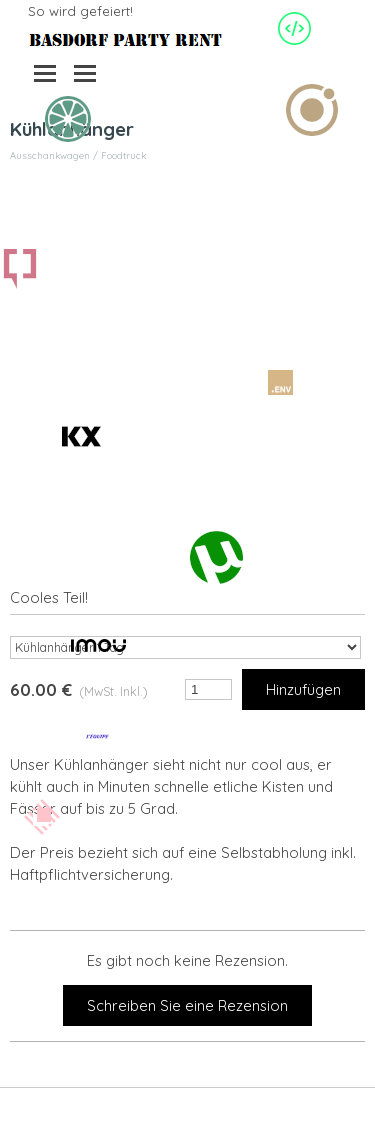  Describe the element at coordinates (294, 28) in the screenshot. I see `codecrafters logo` at that location.